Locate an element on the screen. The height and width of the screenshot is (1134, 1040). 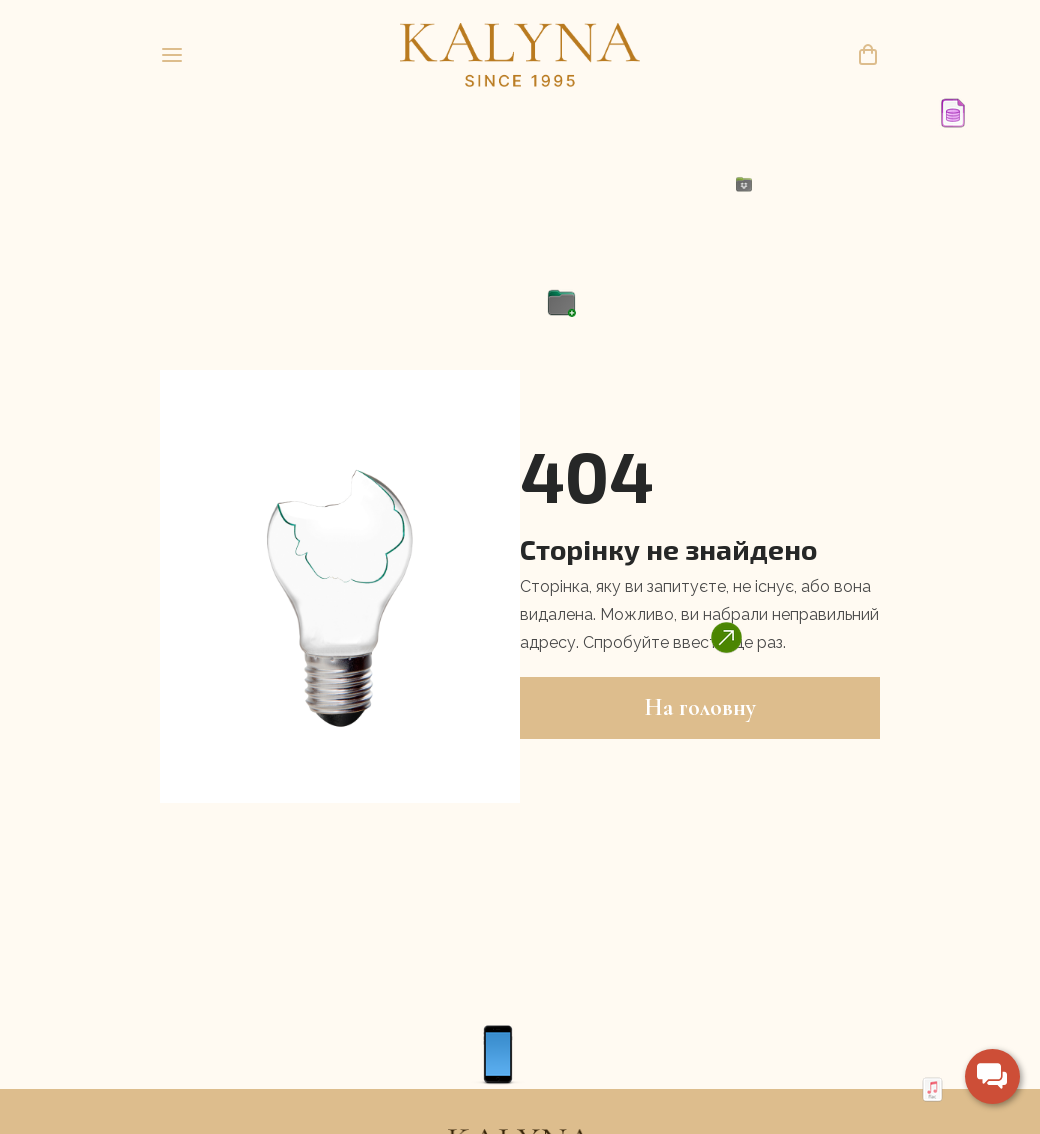
open your dropbox folder is located at coordinates (744, 184).